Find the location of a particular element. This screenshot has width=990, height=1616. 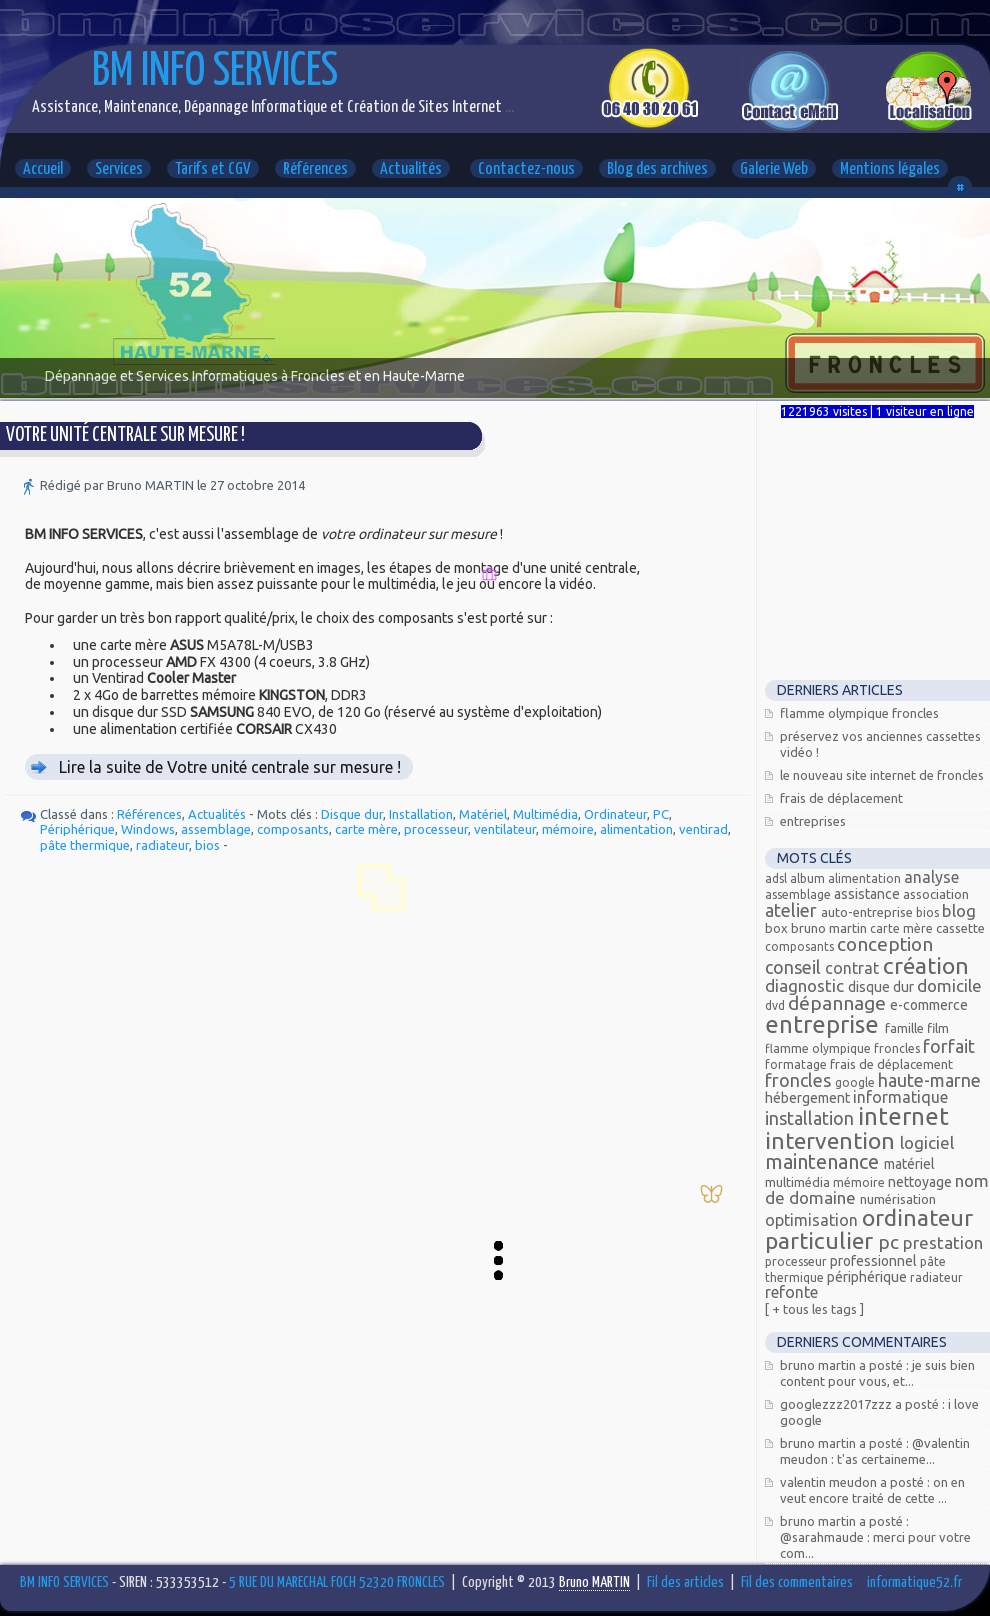

indicates a nature or wildlife category is located at coordinates (711, 1193).